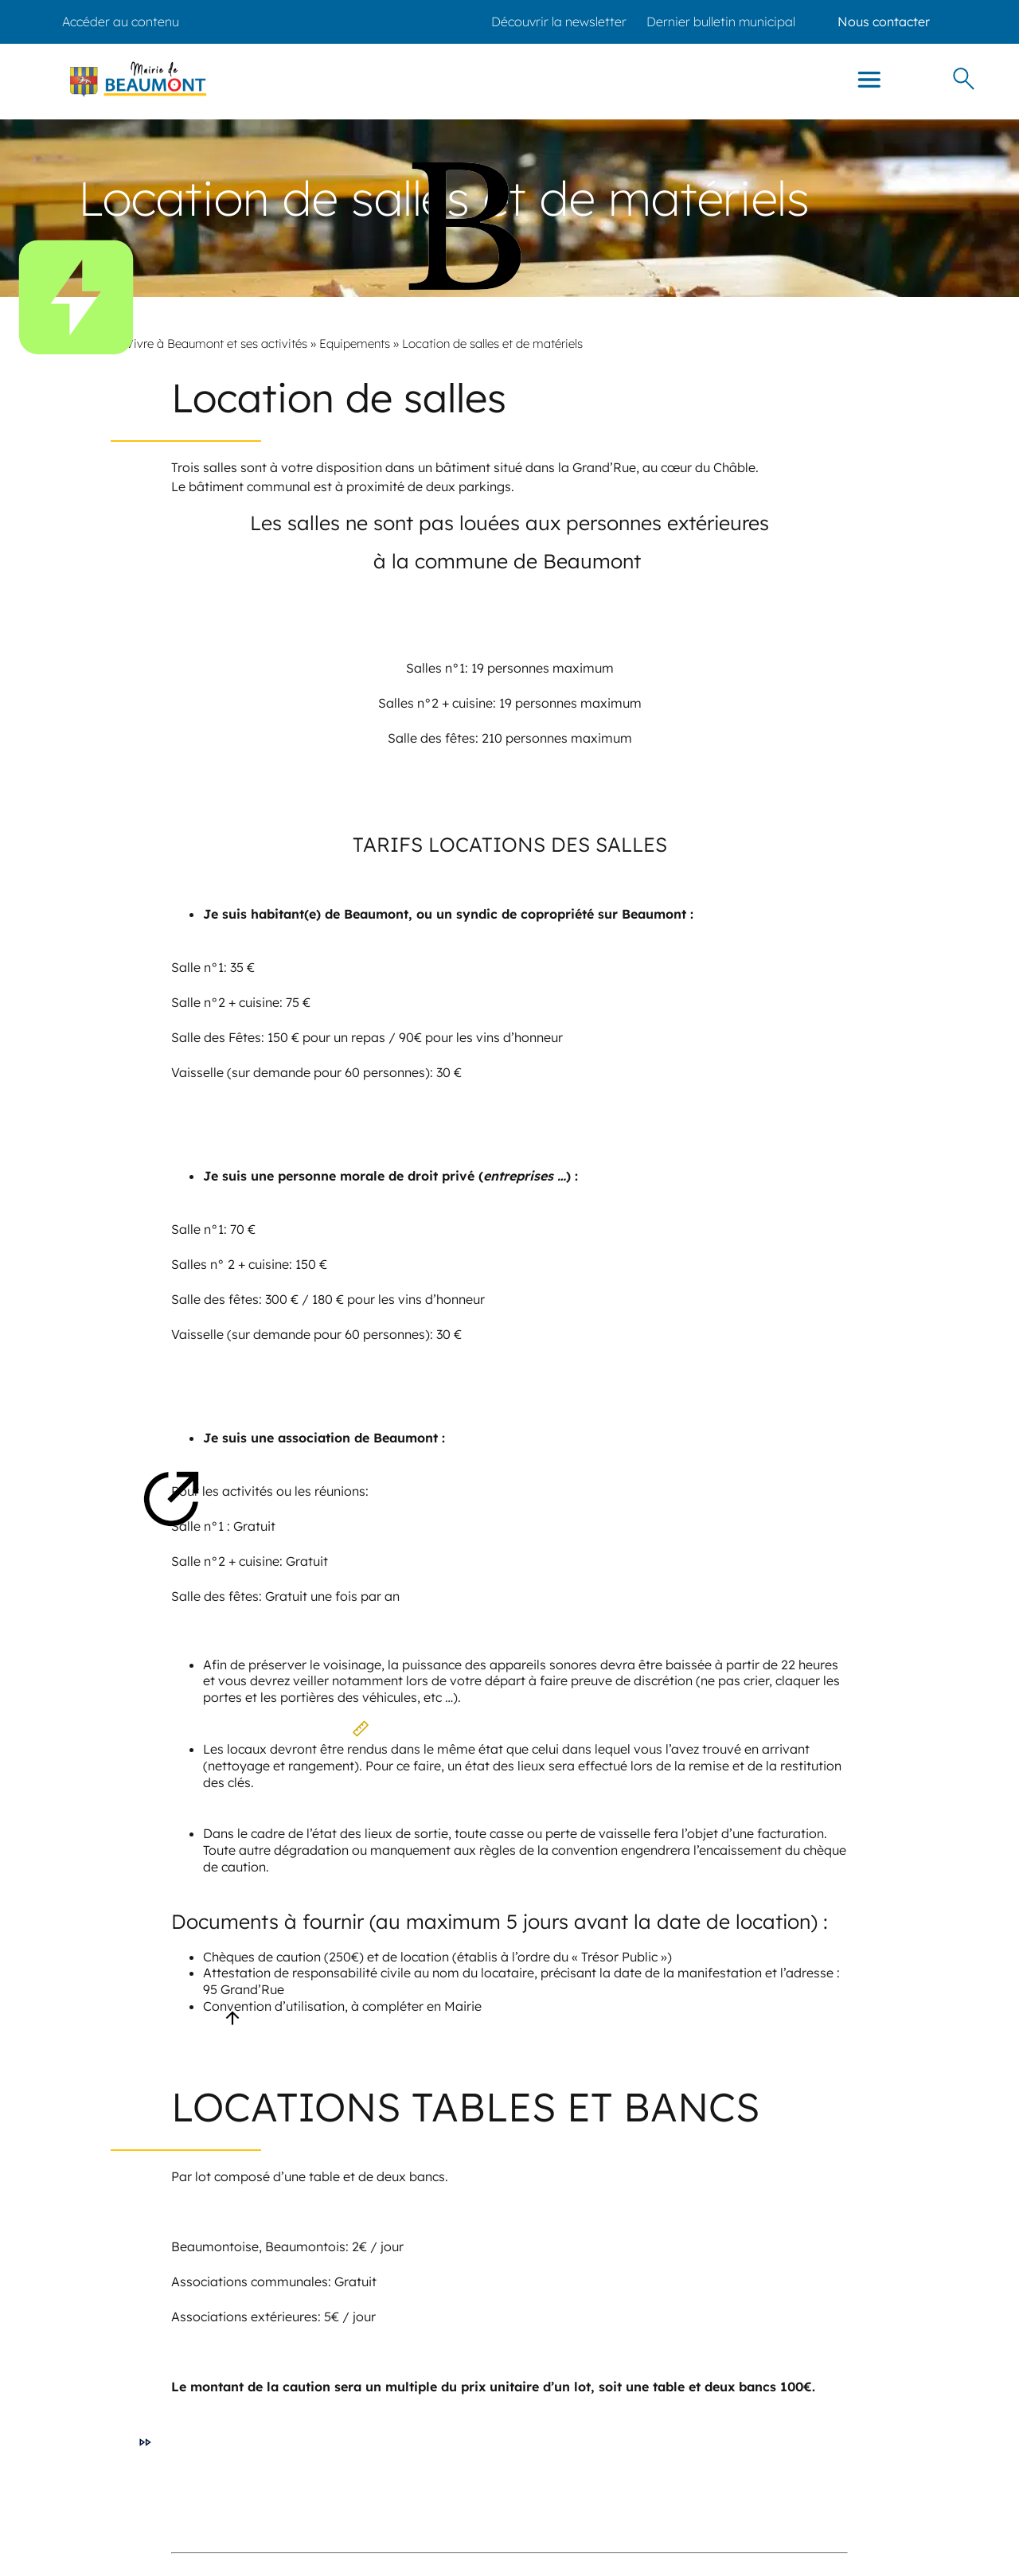  Describe the element at coordinates (145, 2442) in the screenshot. I see `fast forward or skip ahead in media playback` at that location.